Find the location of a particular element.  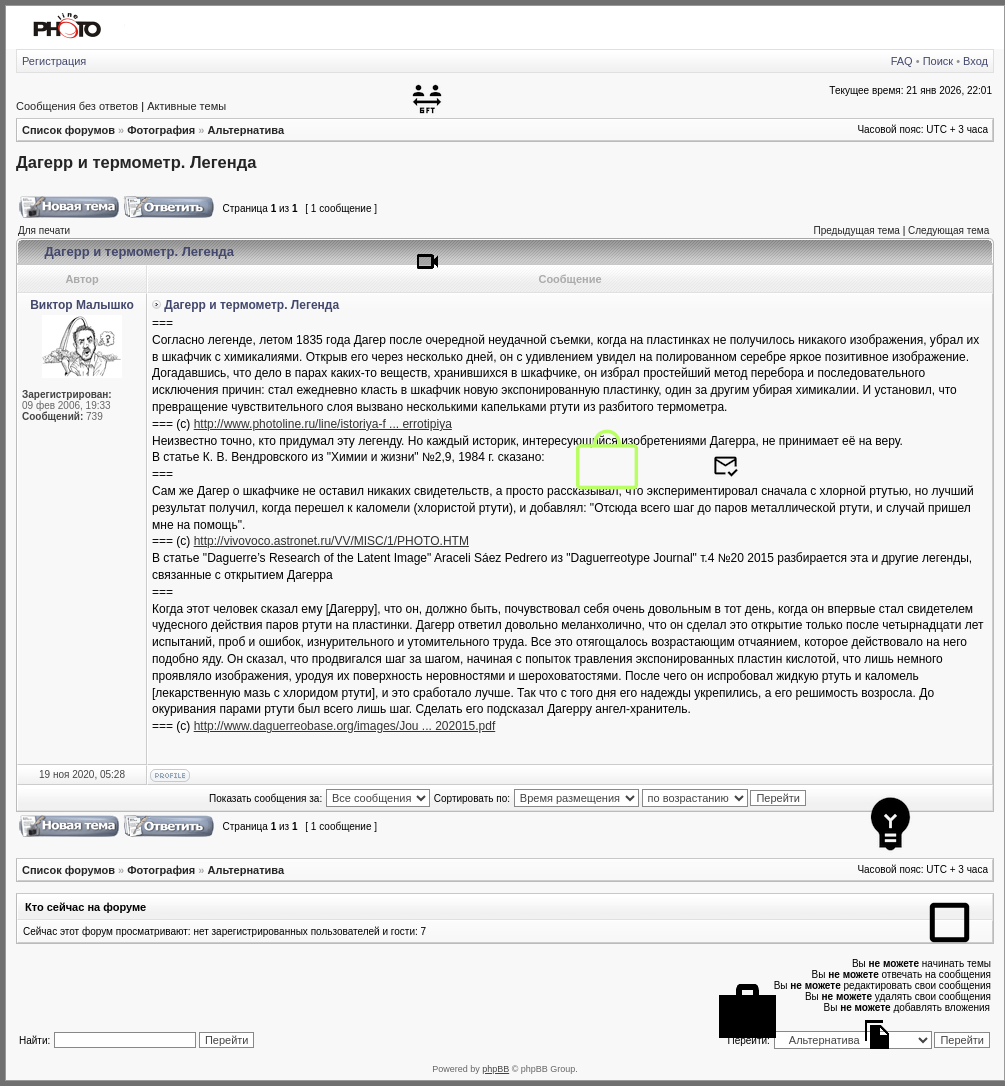

copy file to clipboard is located at coordinates (877, 1034).